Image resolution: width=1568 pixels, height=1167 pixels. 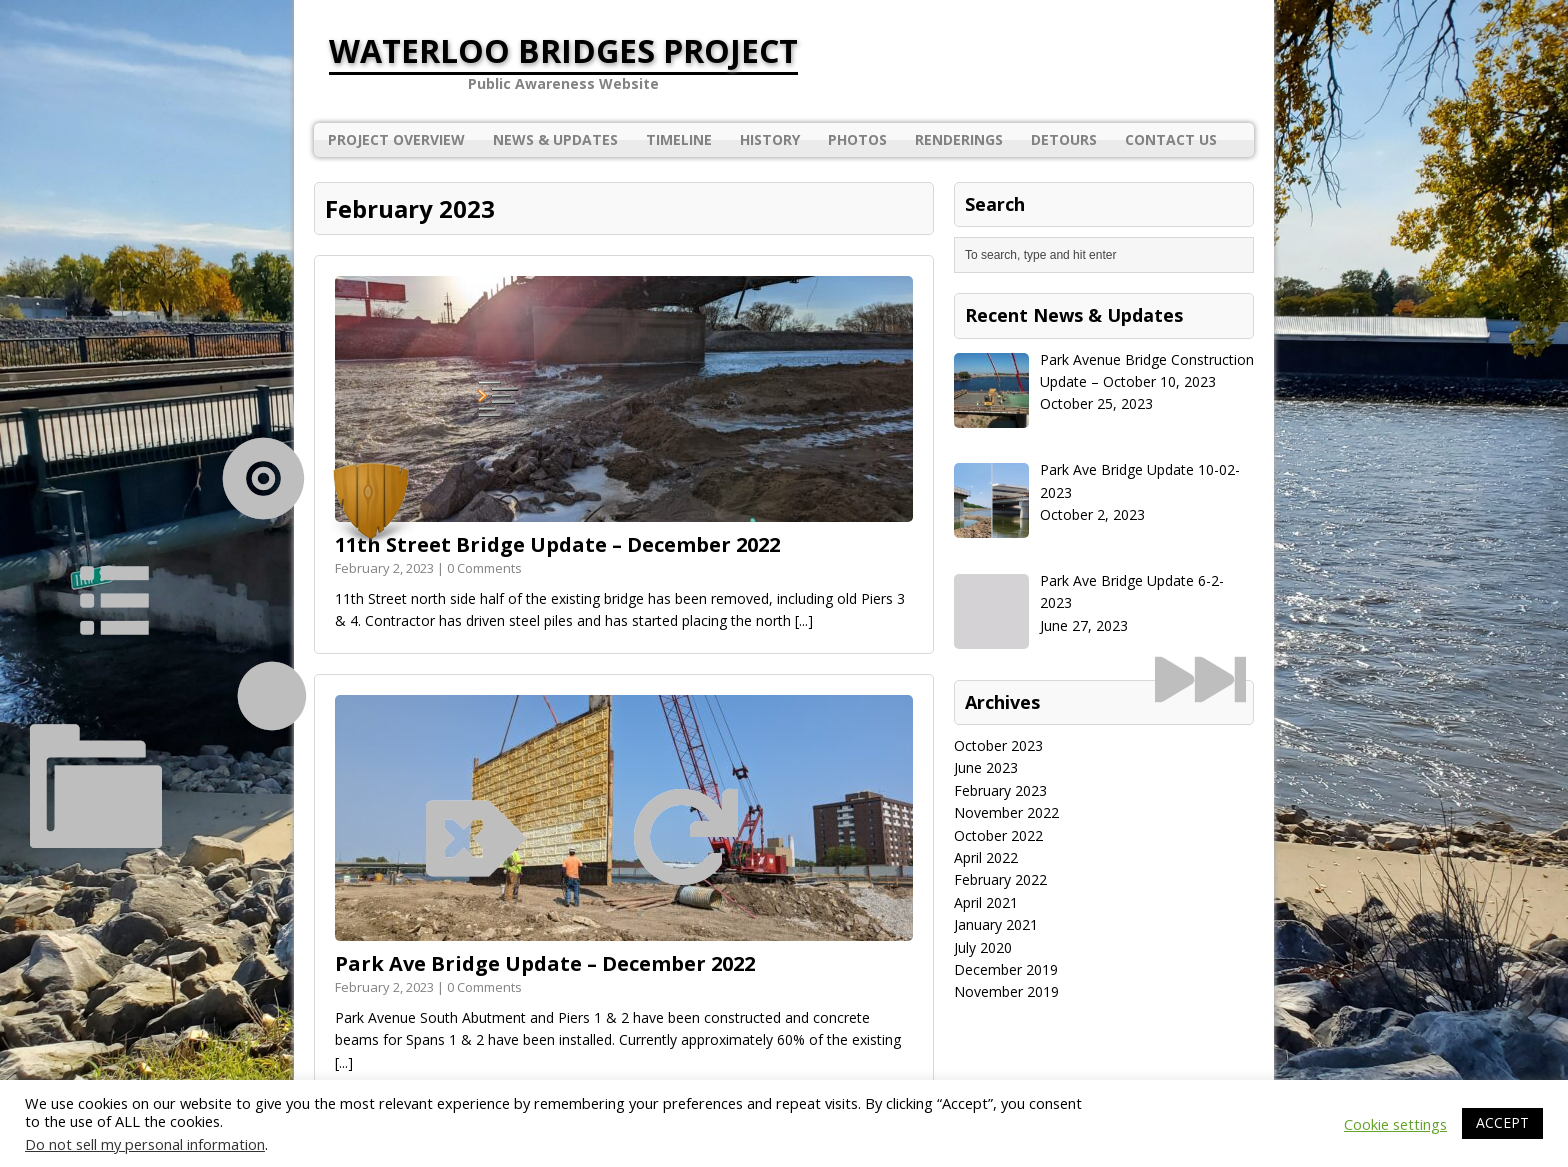 I want to click on start recording audio or video, so click(x=272, y=696).